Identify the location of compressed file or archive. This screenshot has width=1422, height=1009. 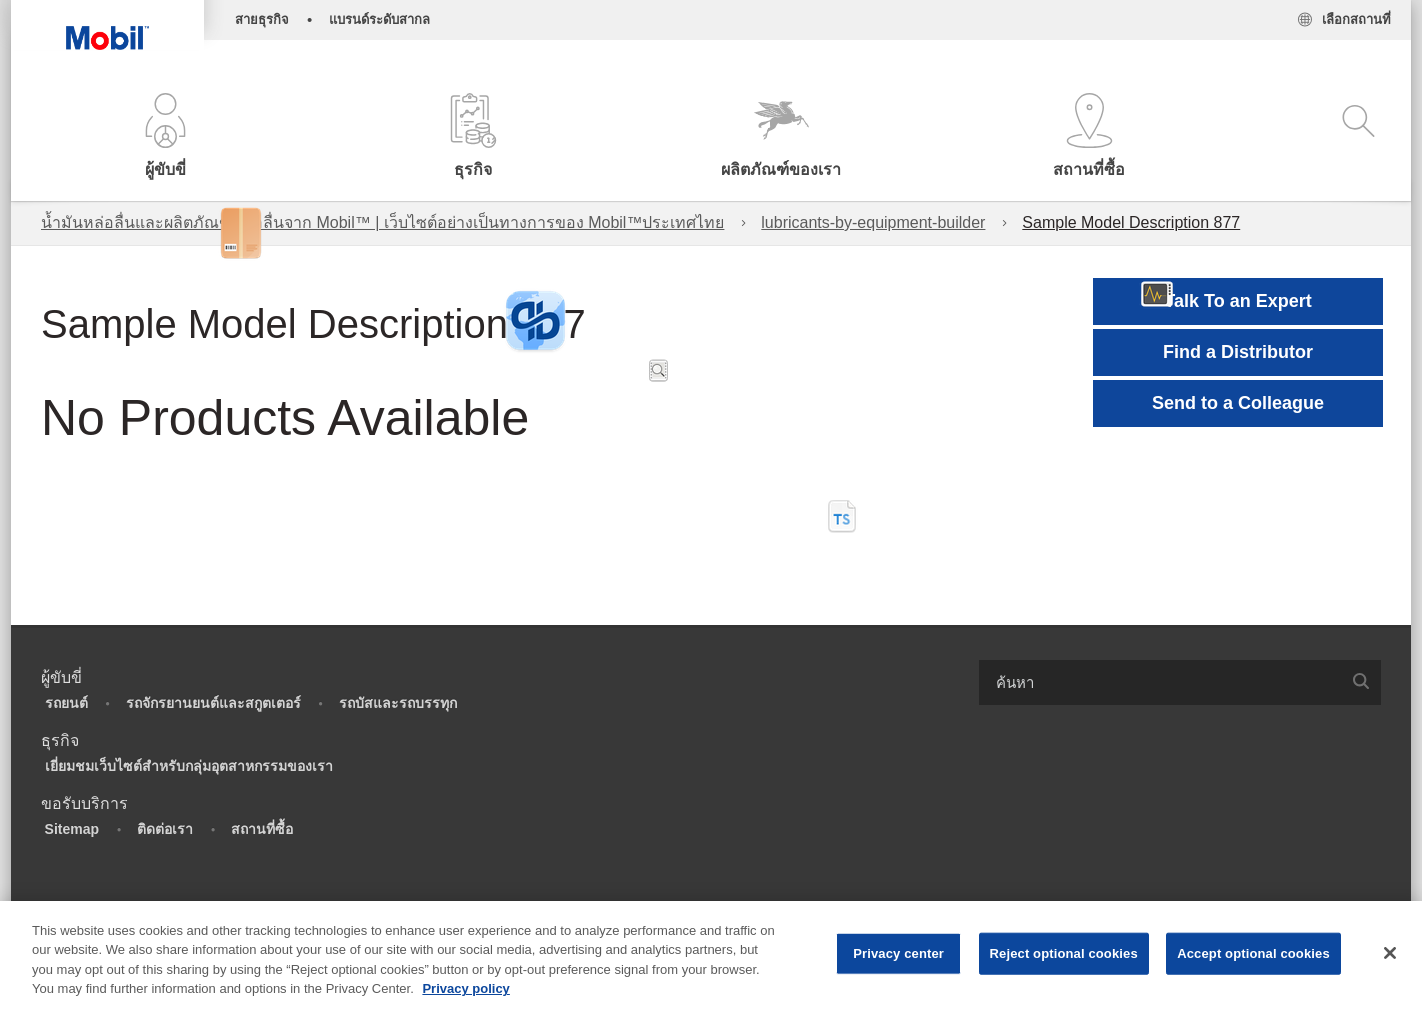
(241, 233).